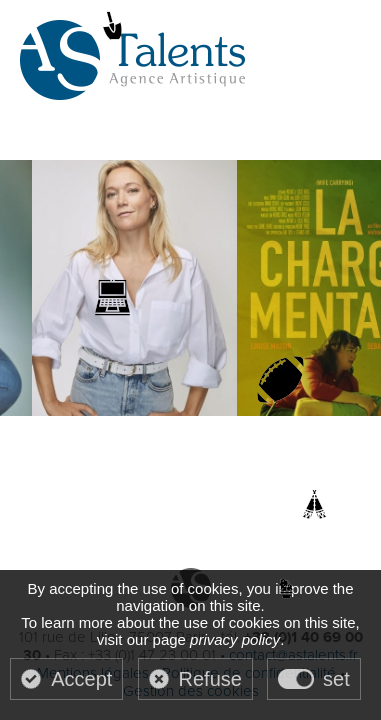 Image resolution: width=381 pixels, height=720 pixels. I want to click on access desktop or laptop version of the site, so click(112, 297).